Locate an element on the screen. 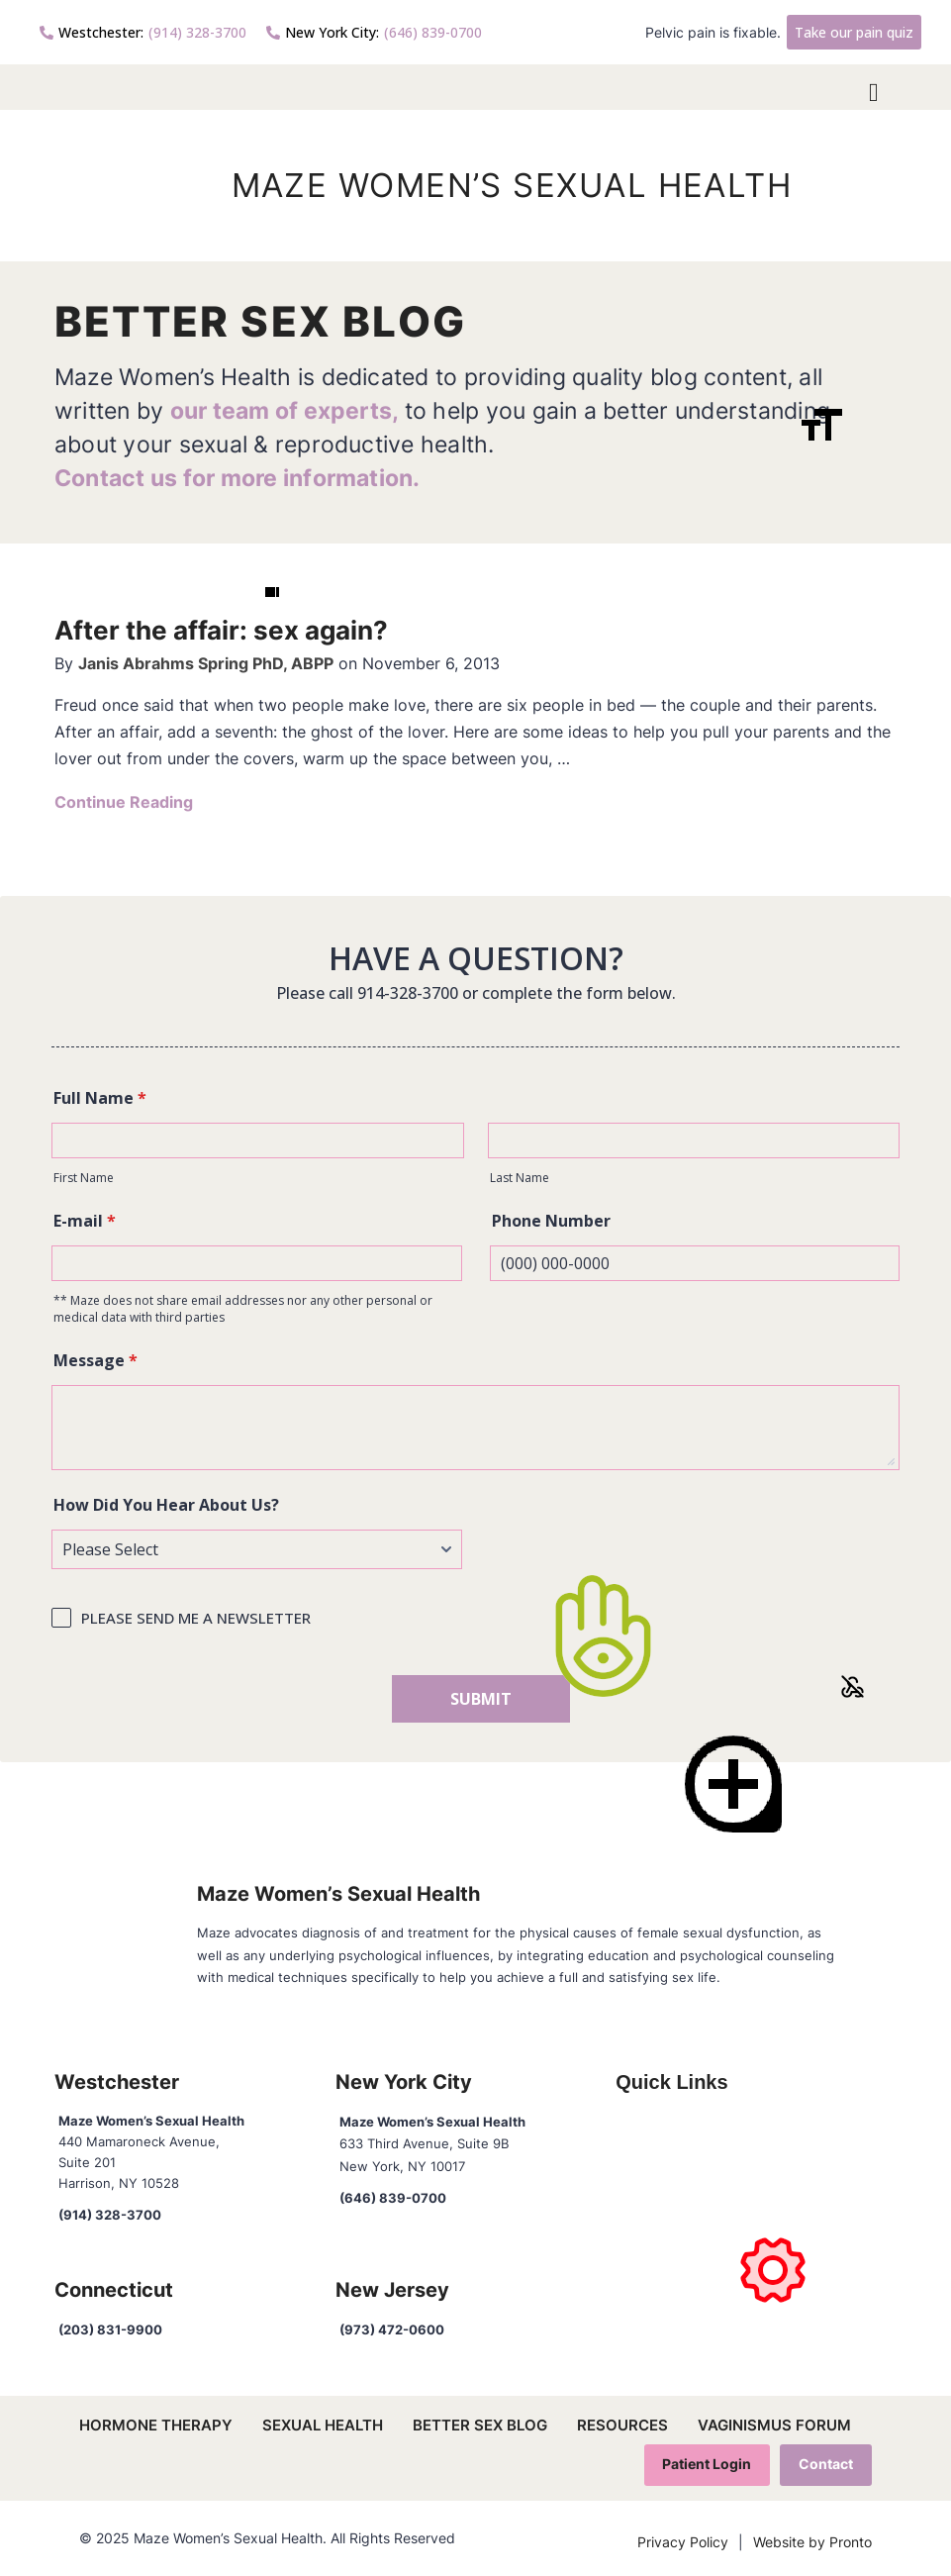 This screenshot has width=951, height=2576. access settings or preferences is located at coordinates (773, 2270).